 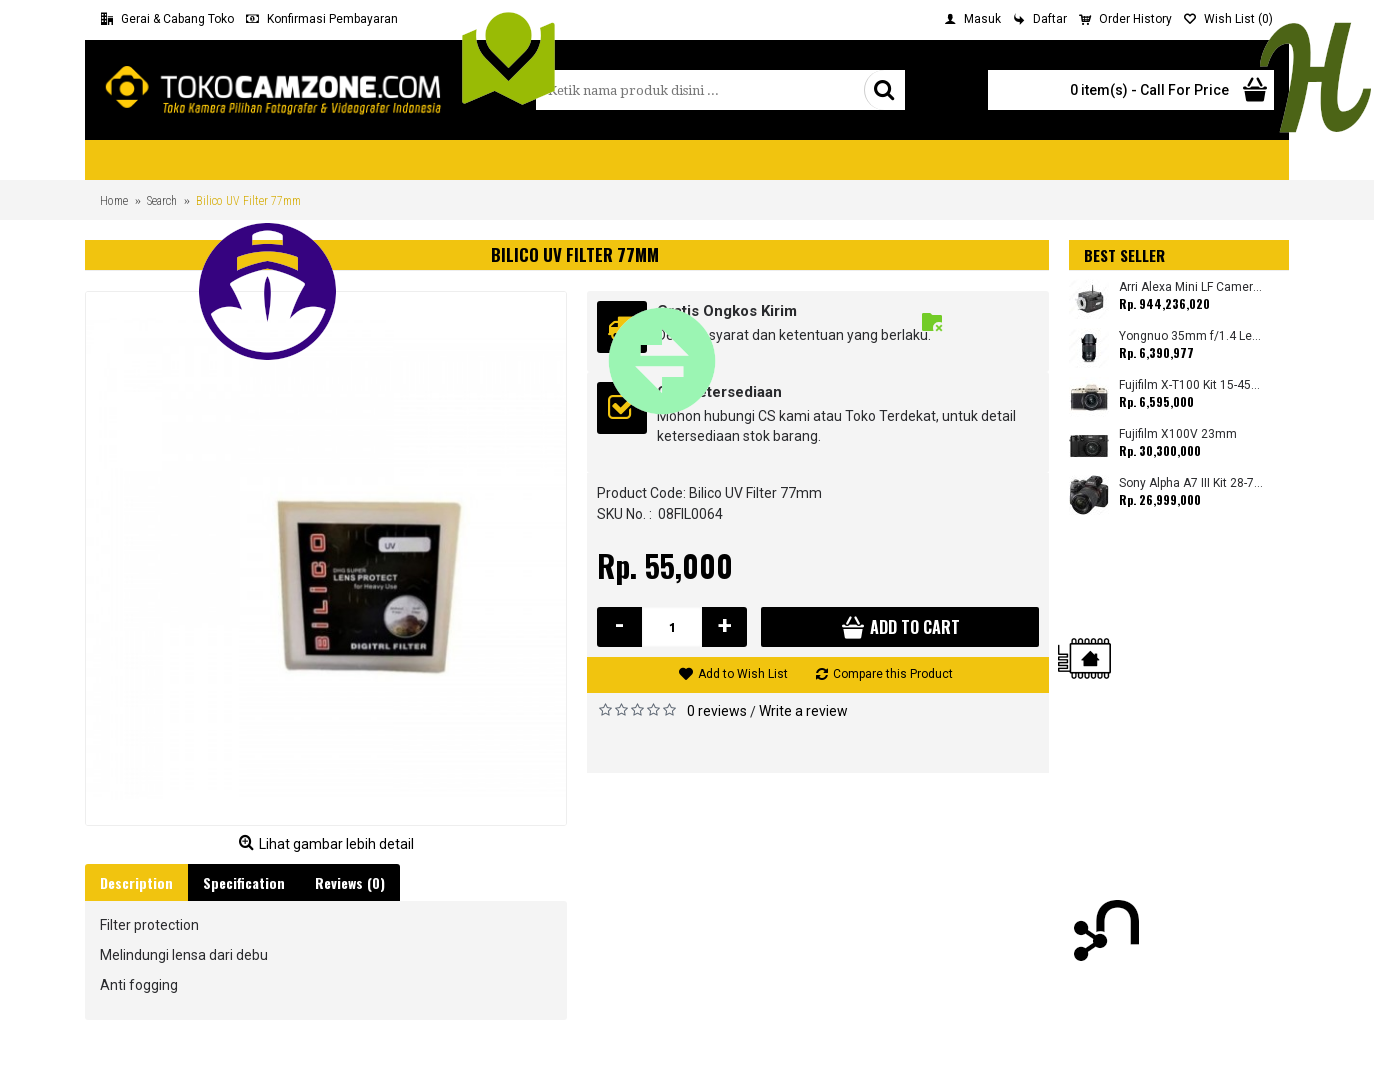 What do you see at coordinates (267, 291) in the screenshot?
I see `codeship logo` at bounding box center [267, 291].